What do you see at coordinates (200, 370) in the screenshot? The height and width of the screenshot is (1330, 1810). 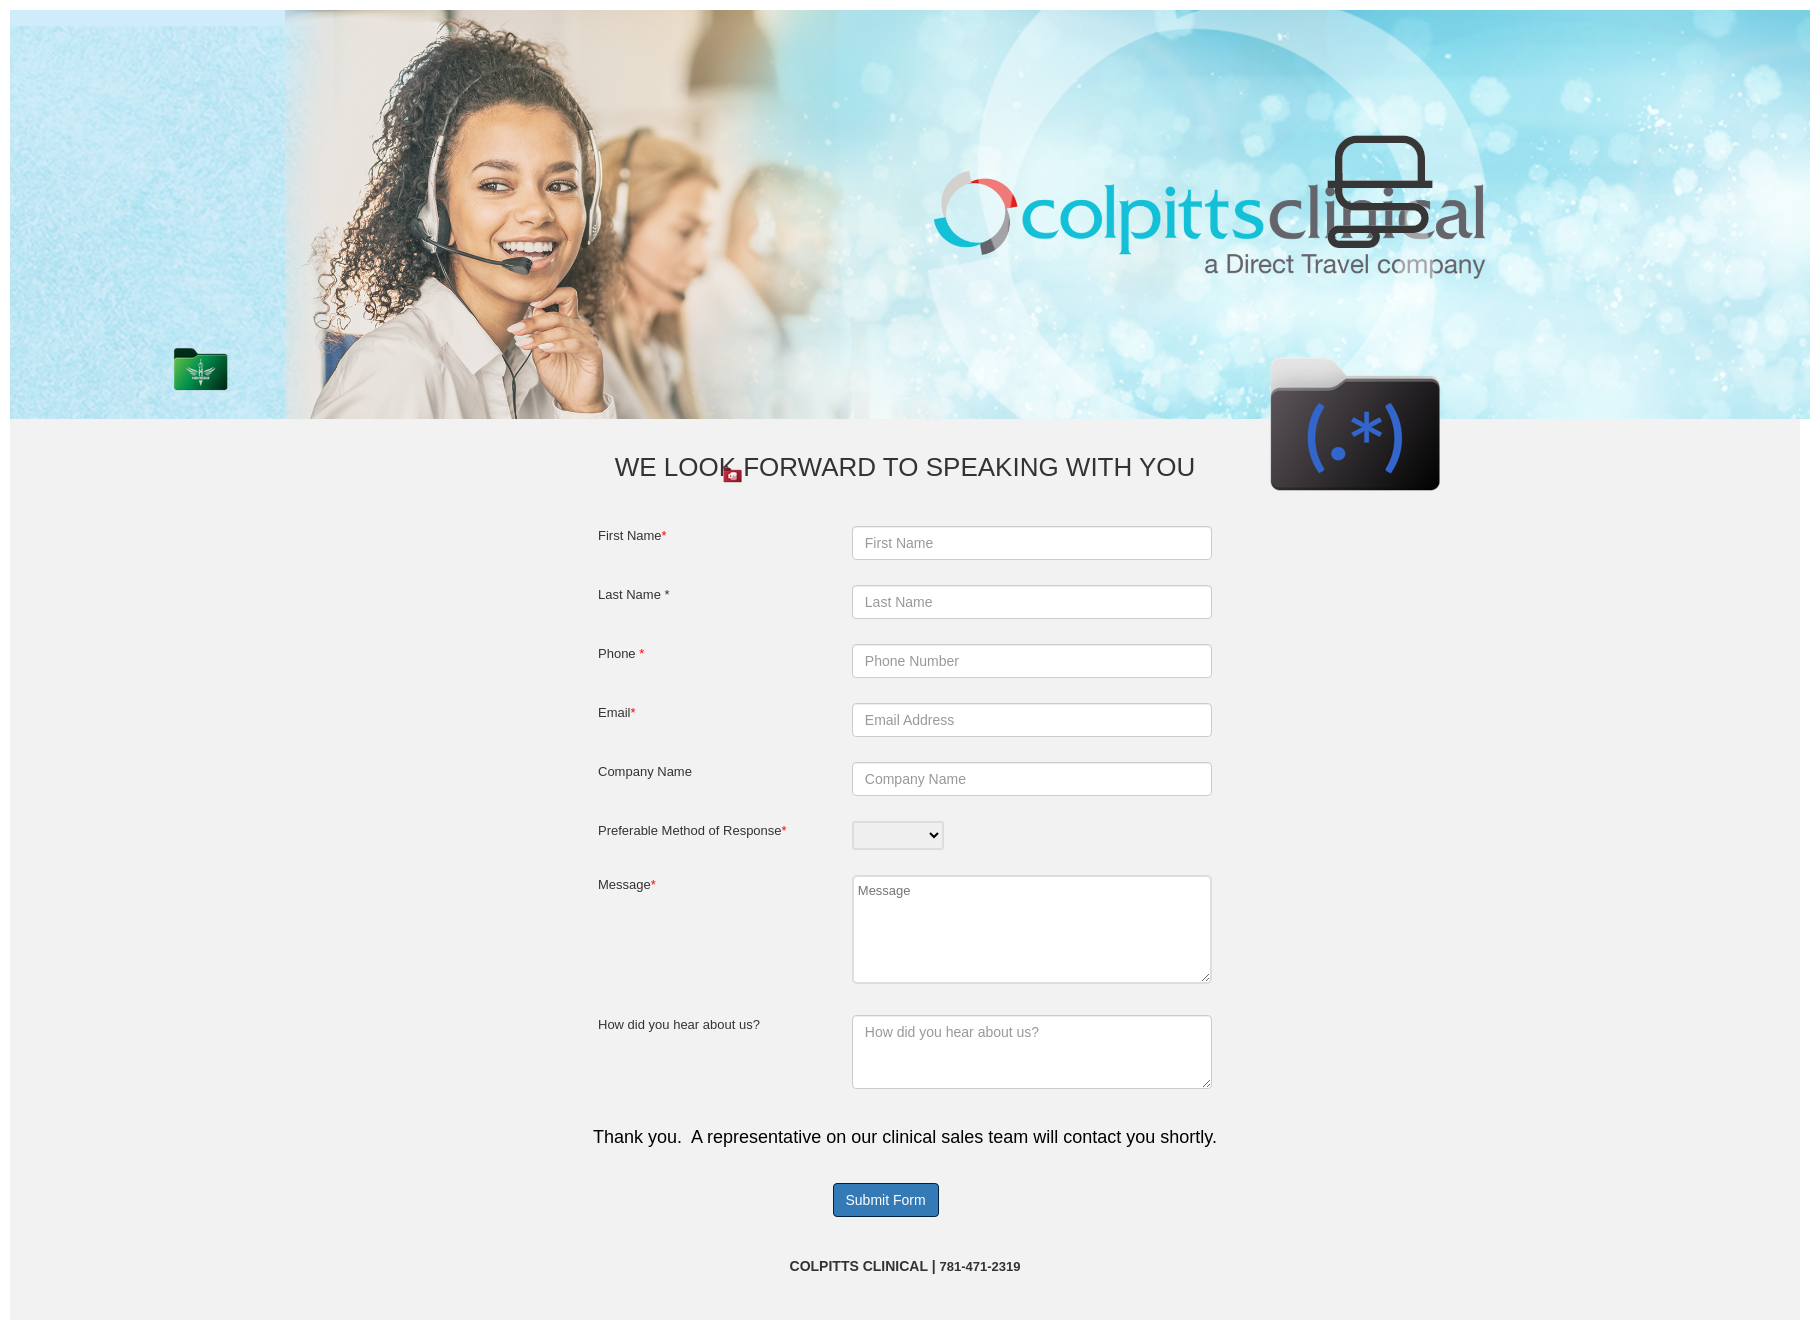 I see `open the nyk nemesis team or game folder` at bounding box center [200, 370].